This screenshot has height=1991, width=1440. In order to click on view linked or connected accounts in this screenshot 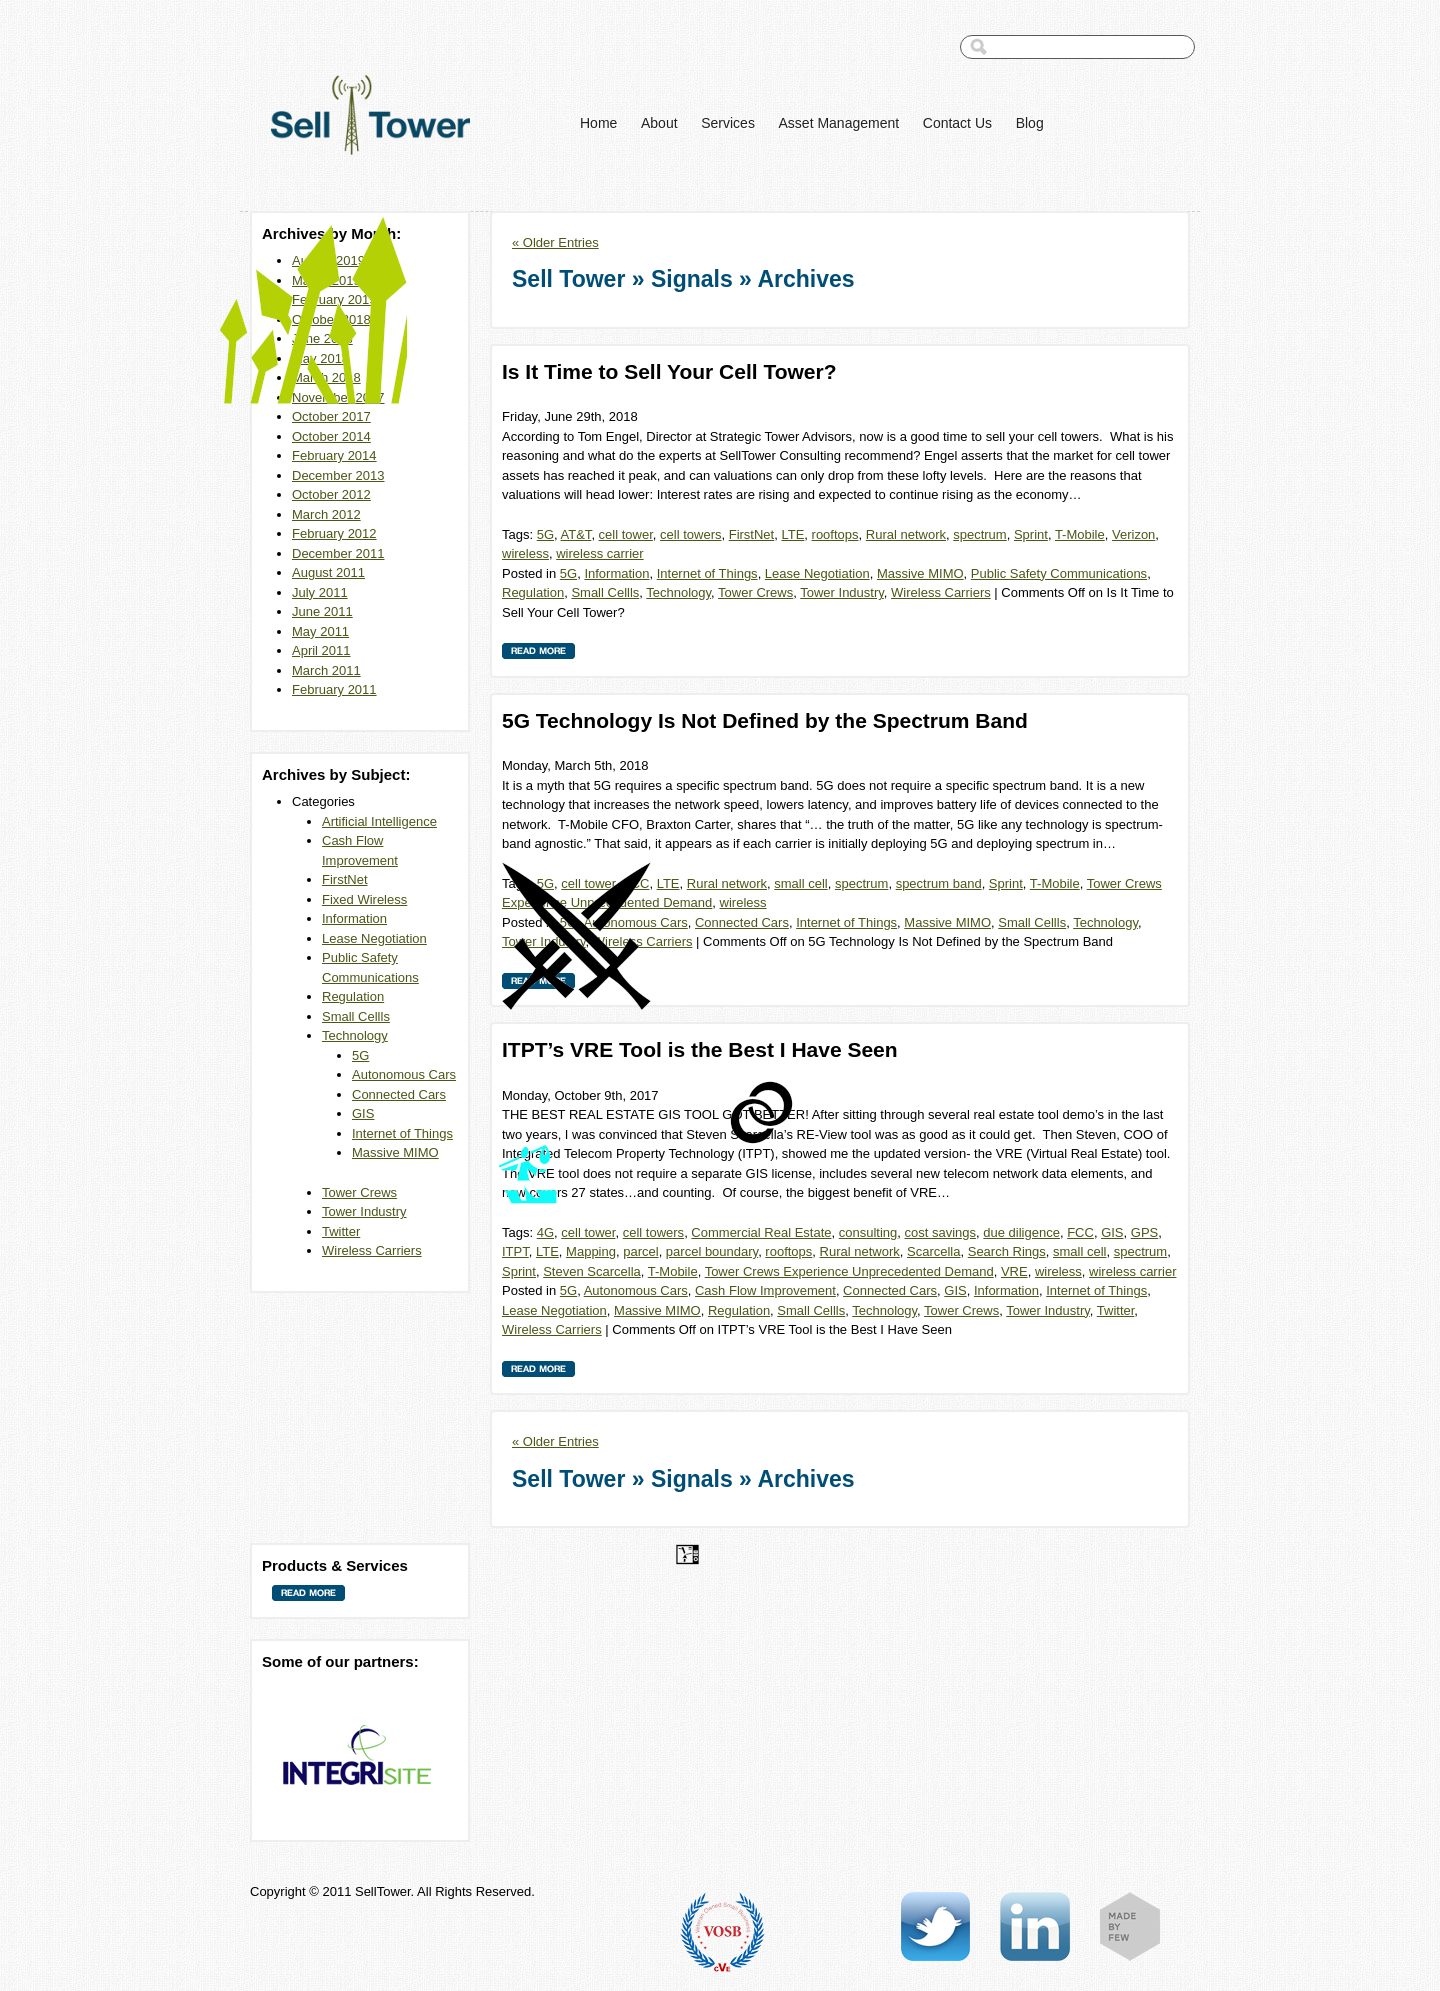, I will do `click(761, 1112)`.